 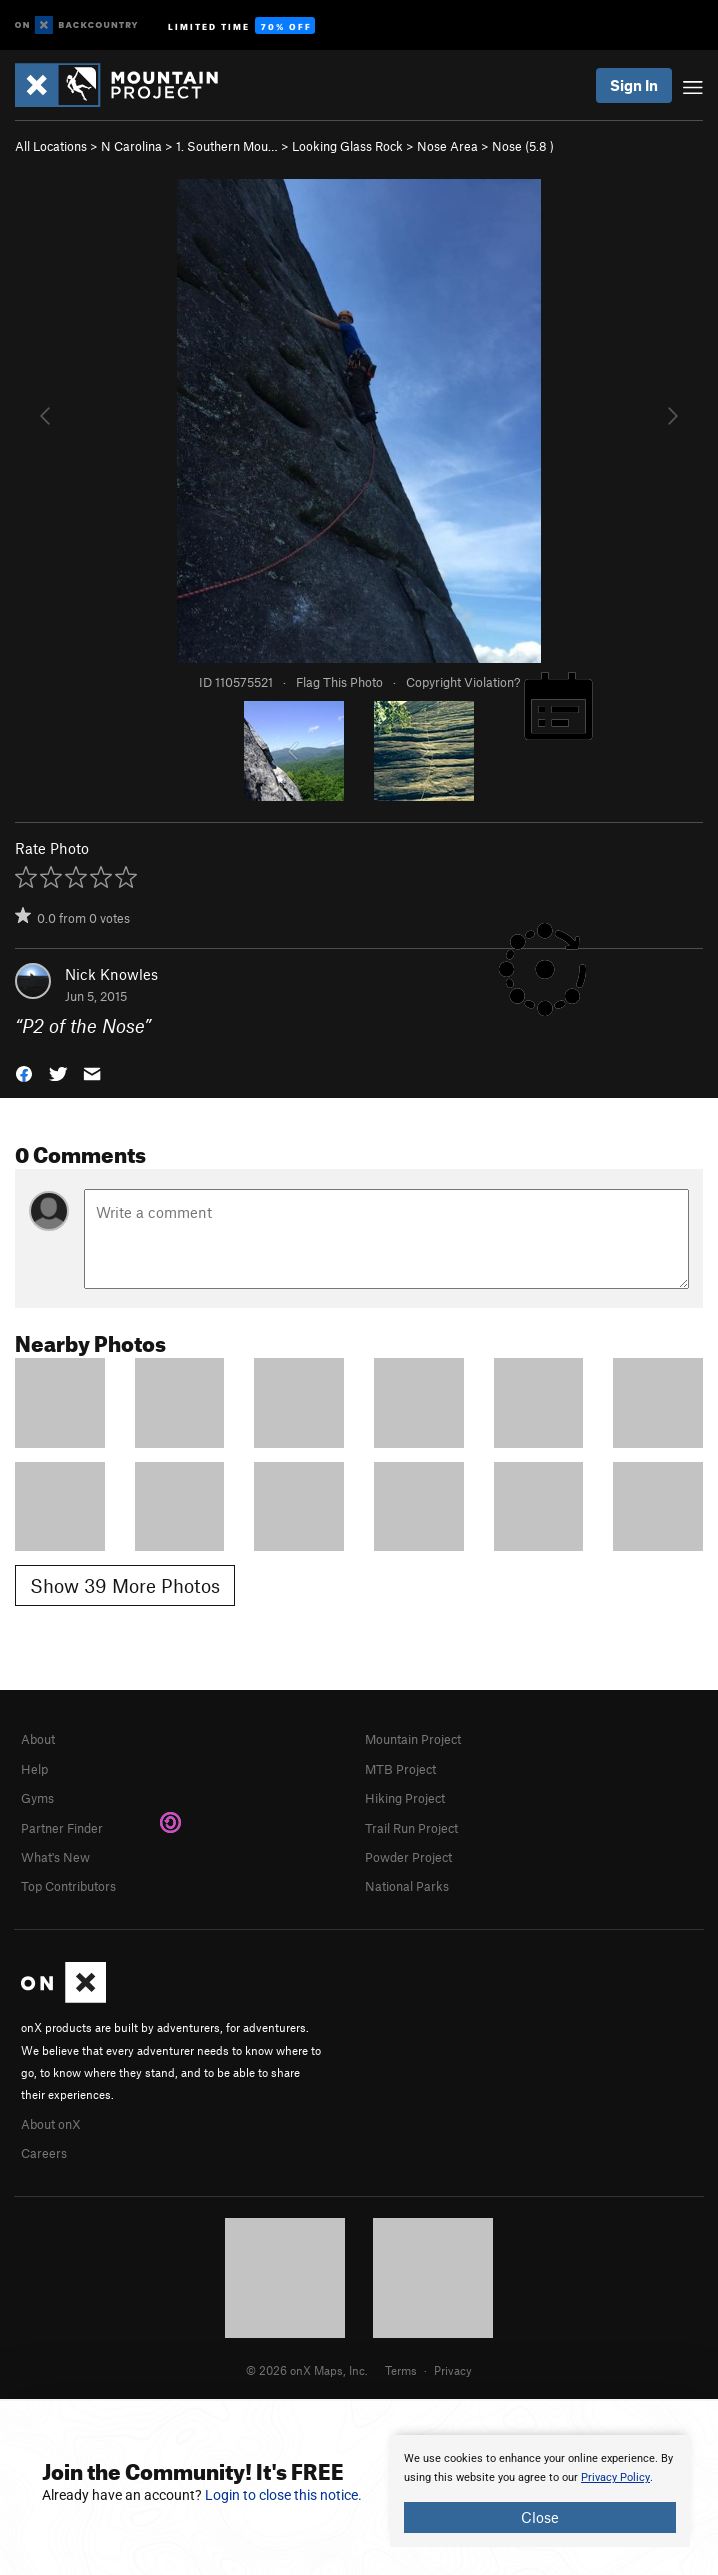 I want to click on open the fing network scanner app, so click(x=542, y=969).